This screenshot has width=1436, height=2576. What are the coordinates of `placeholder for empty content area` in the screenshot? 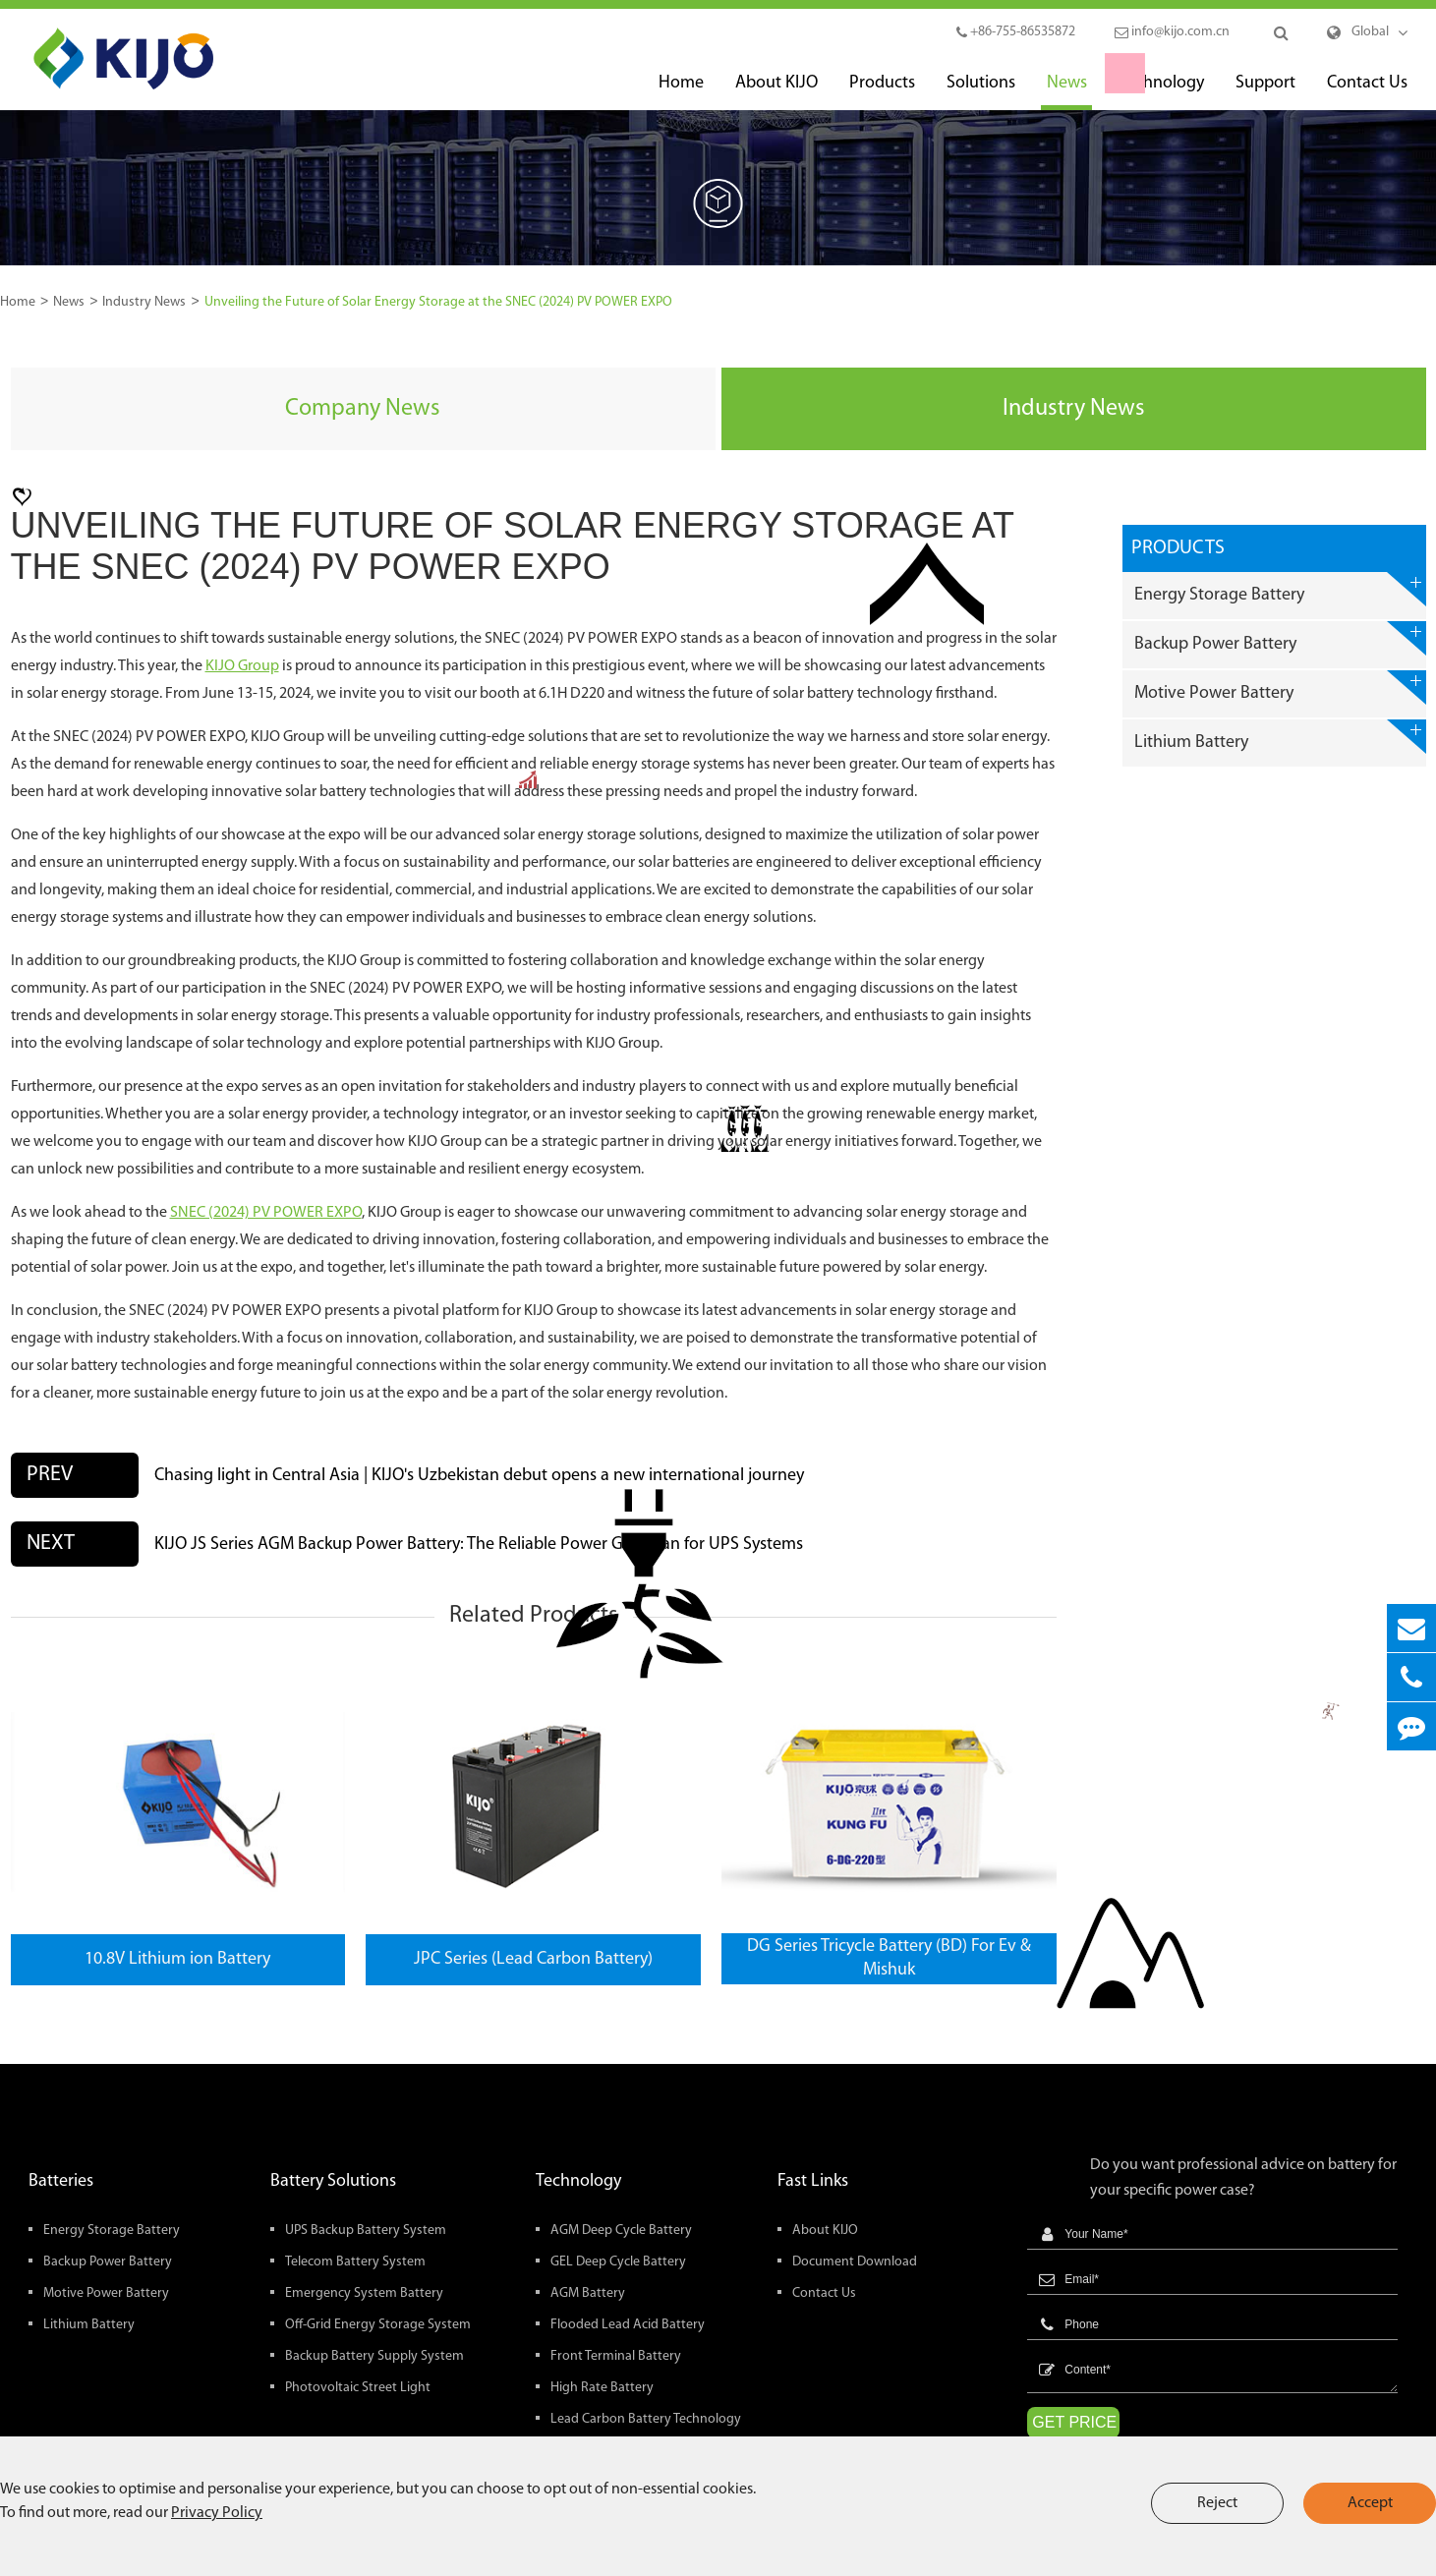 It's located at (1124, 73).